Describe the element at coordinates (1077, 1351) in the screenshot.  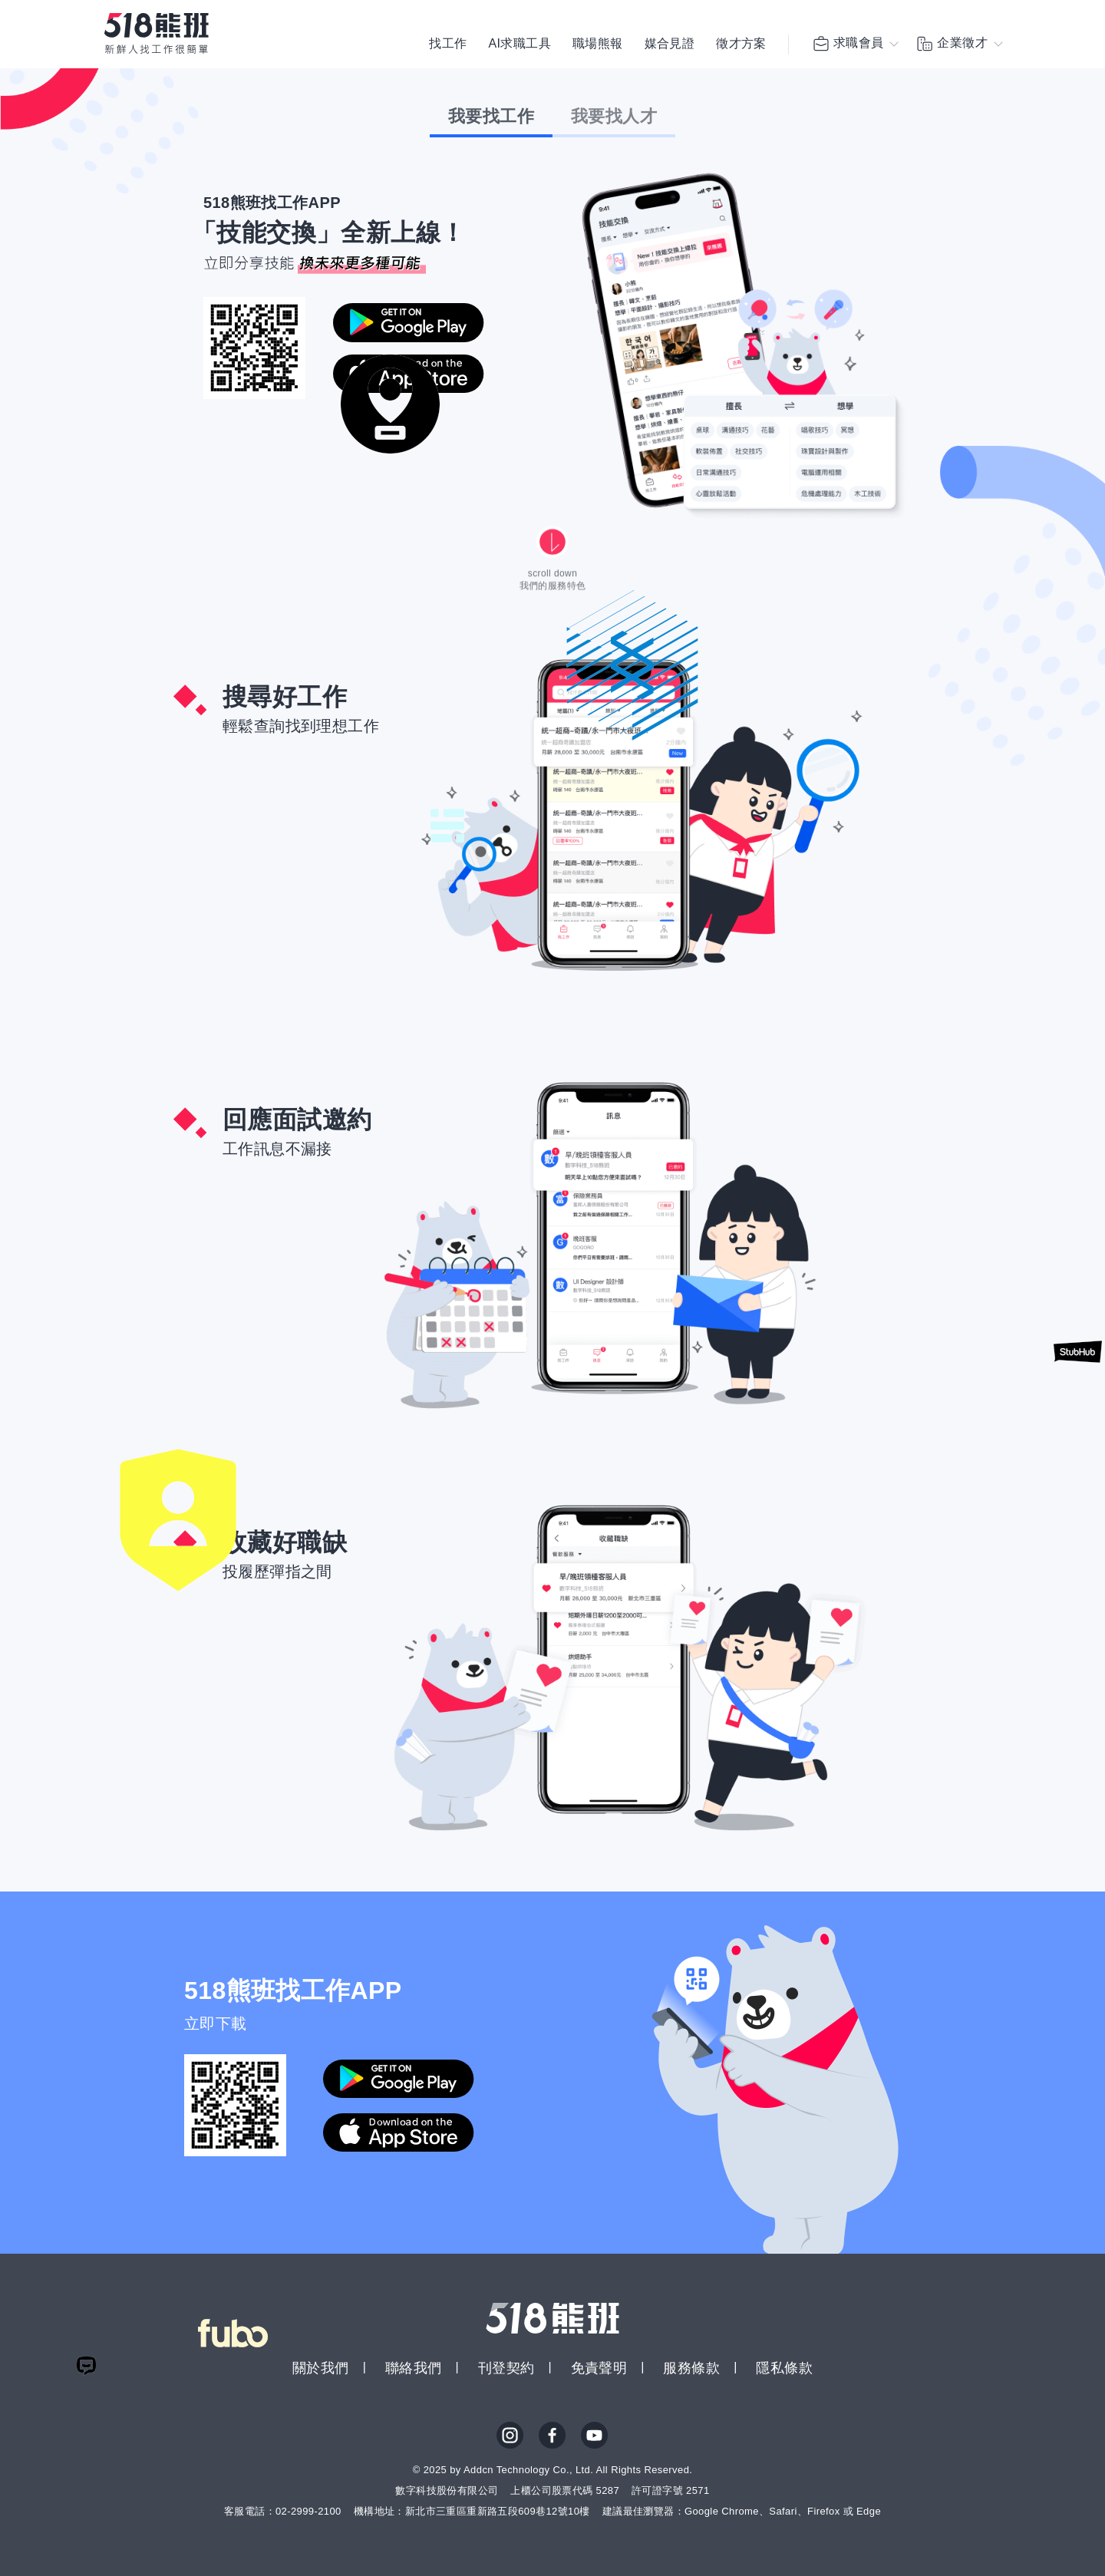
I see `open the StubHub app` at that location.